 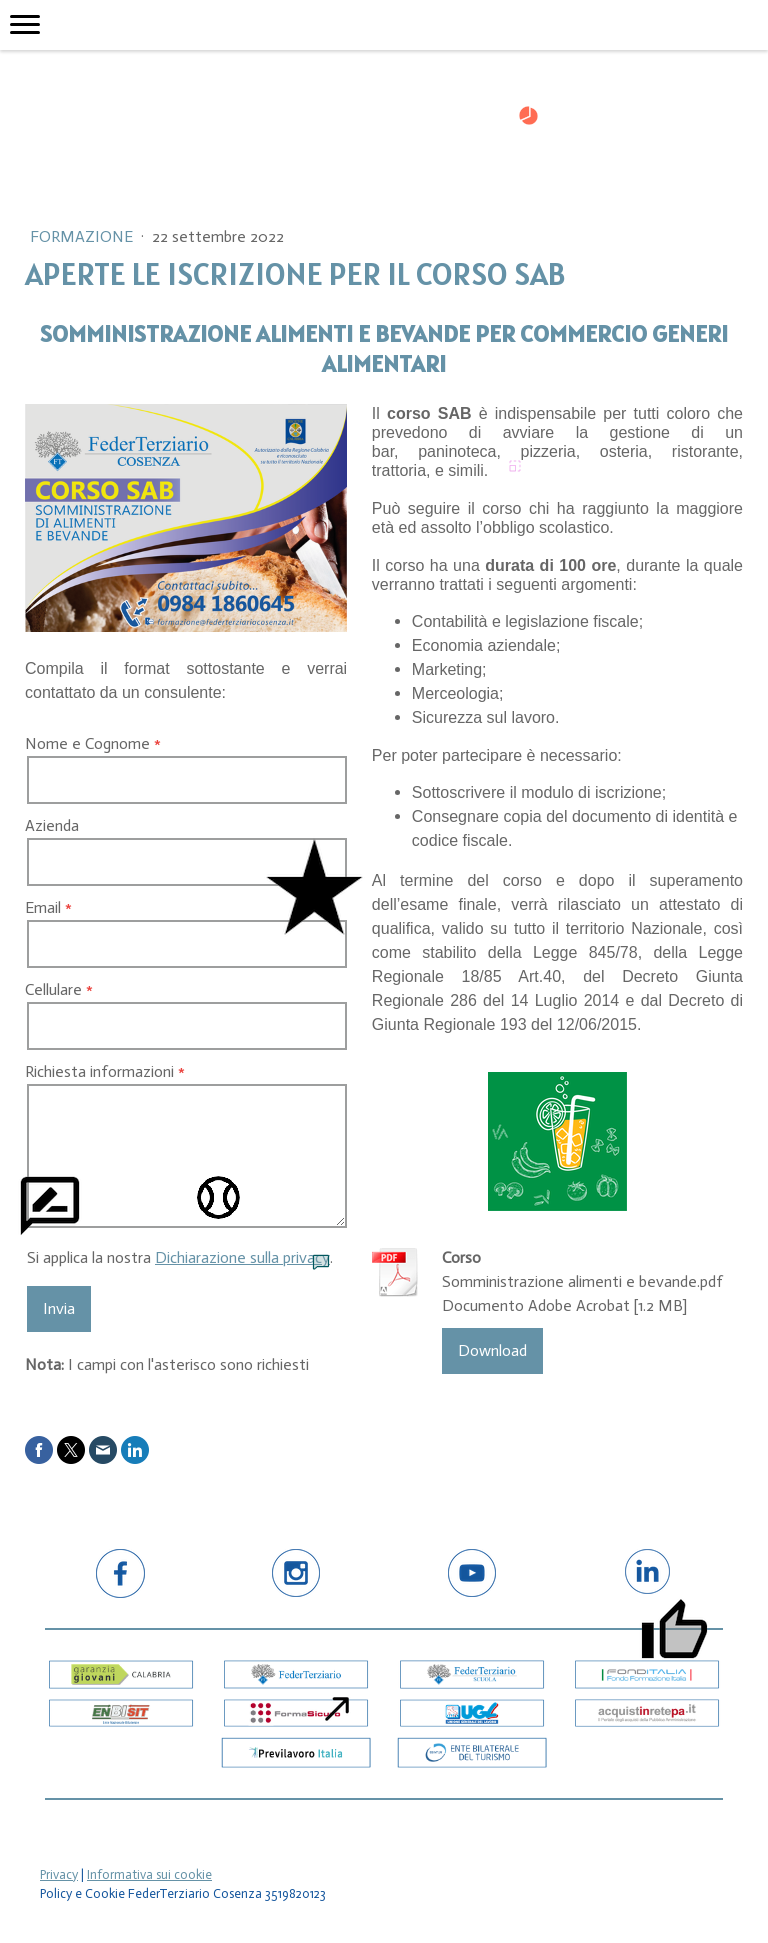 What do you see at coordinates (515, 466) in the screenshot?
I see `resize a window or element` at bounding box center [515, 466].